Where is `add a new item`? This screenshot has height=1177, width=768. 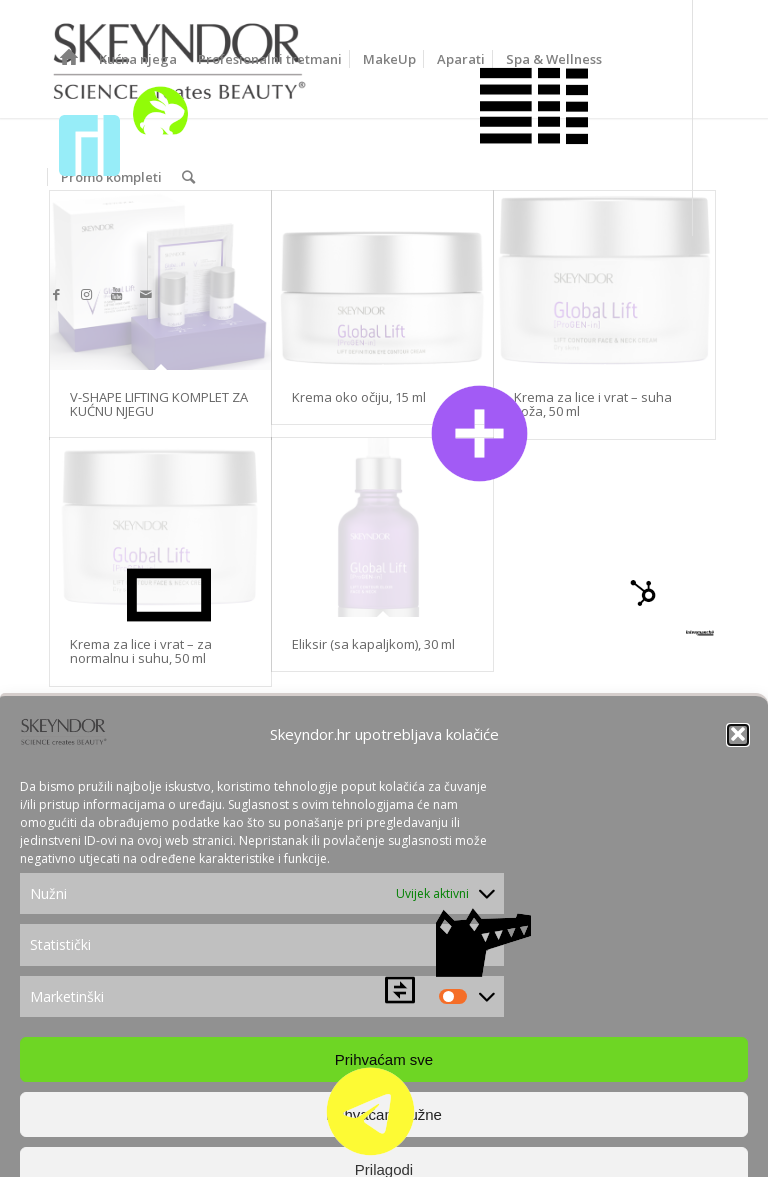 add a new item is located at coordinates (479, 433).